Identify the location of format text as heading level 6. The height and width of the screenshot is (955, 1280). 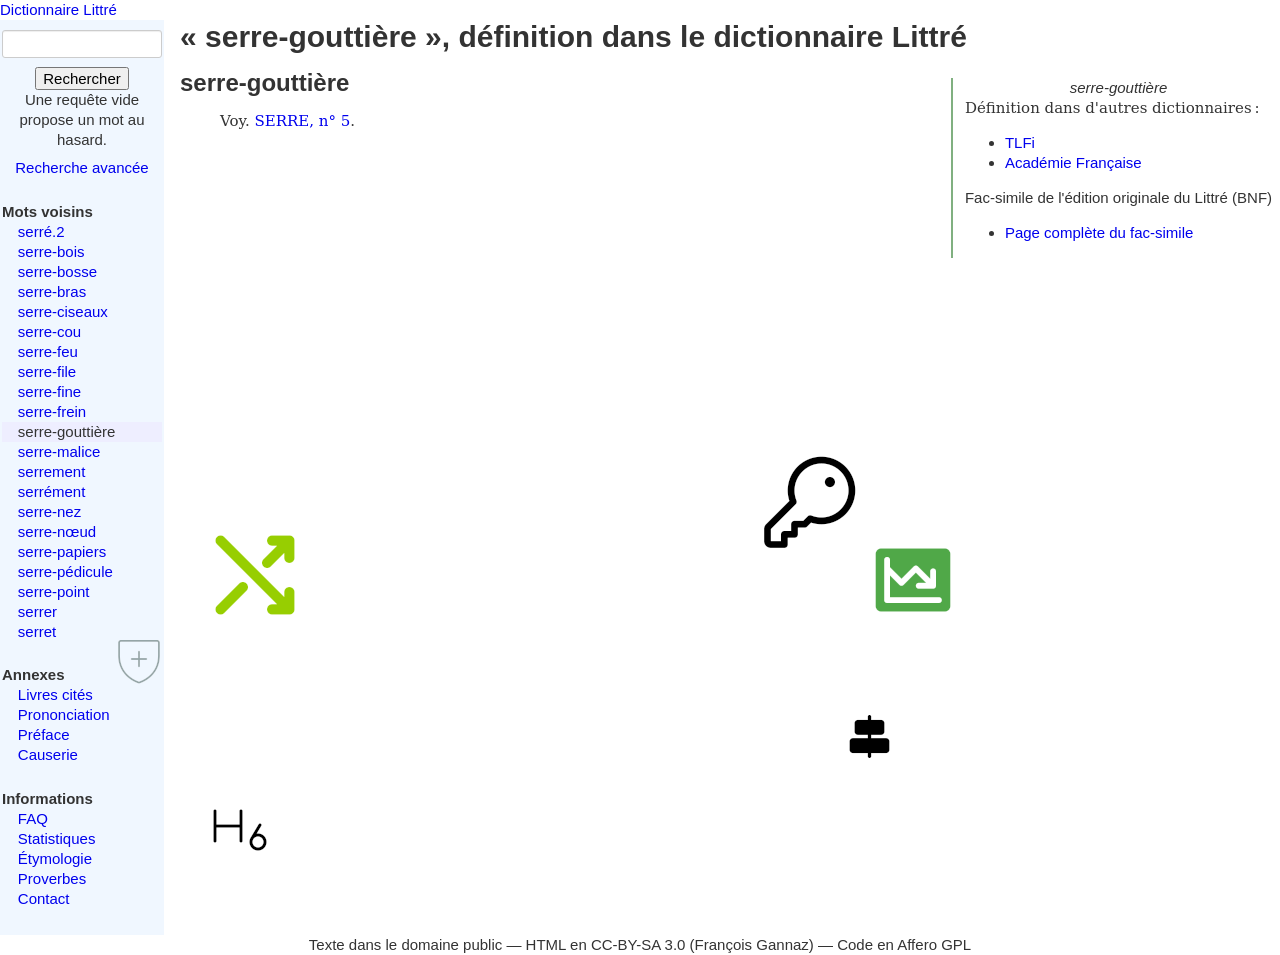
(237, 829).